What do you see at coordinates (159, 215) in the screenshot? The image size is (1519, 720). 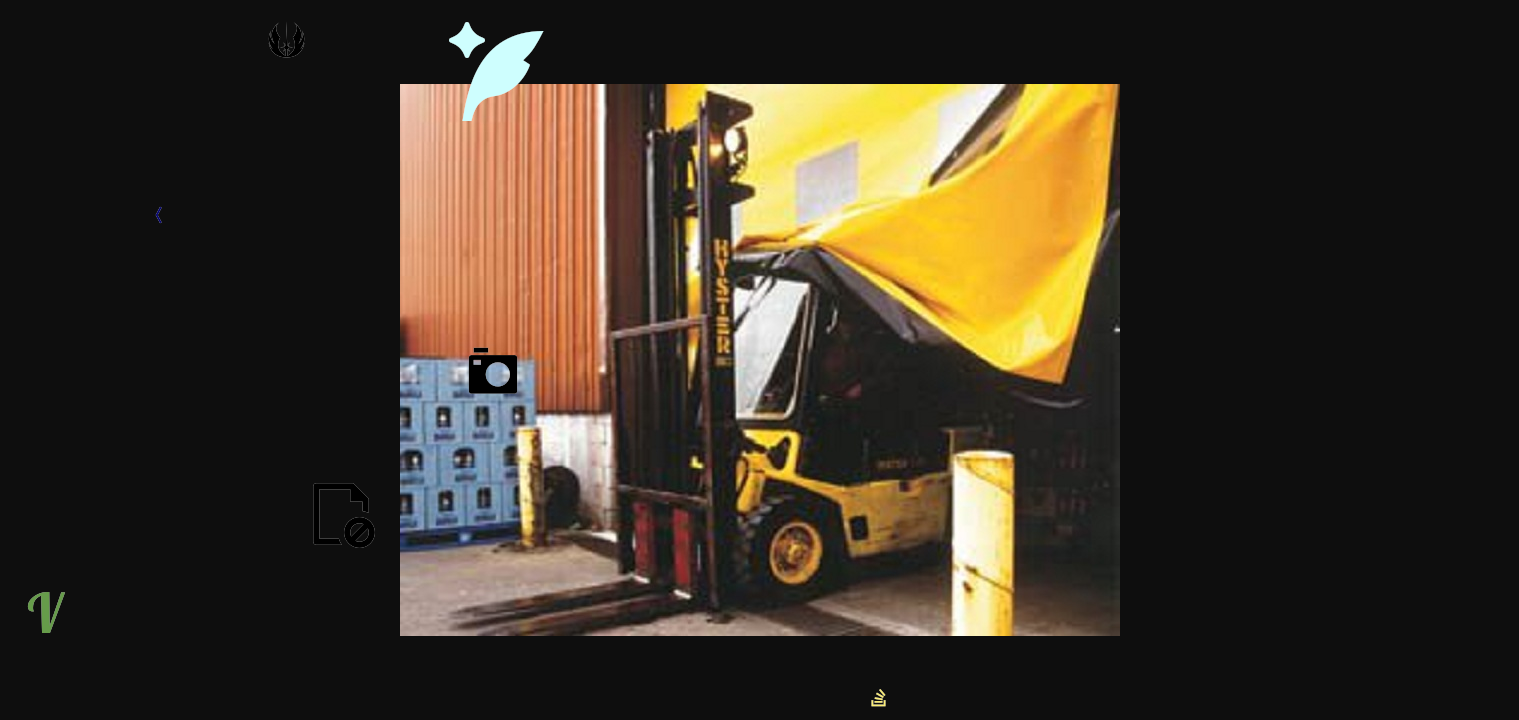 I see `go back to the previous screen` at bounding box center [159, 215].